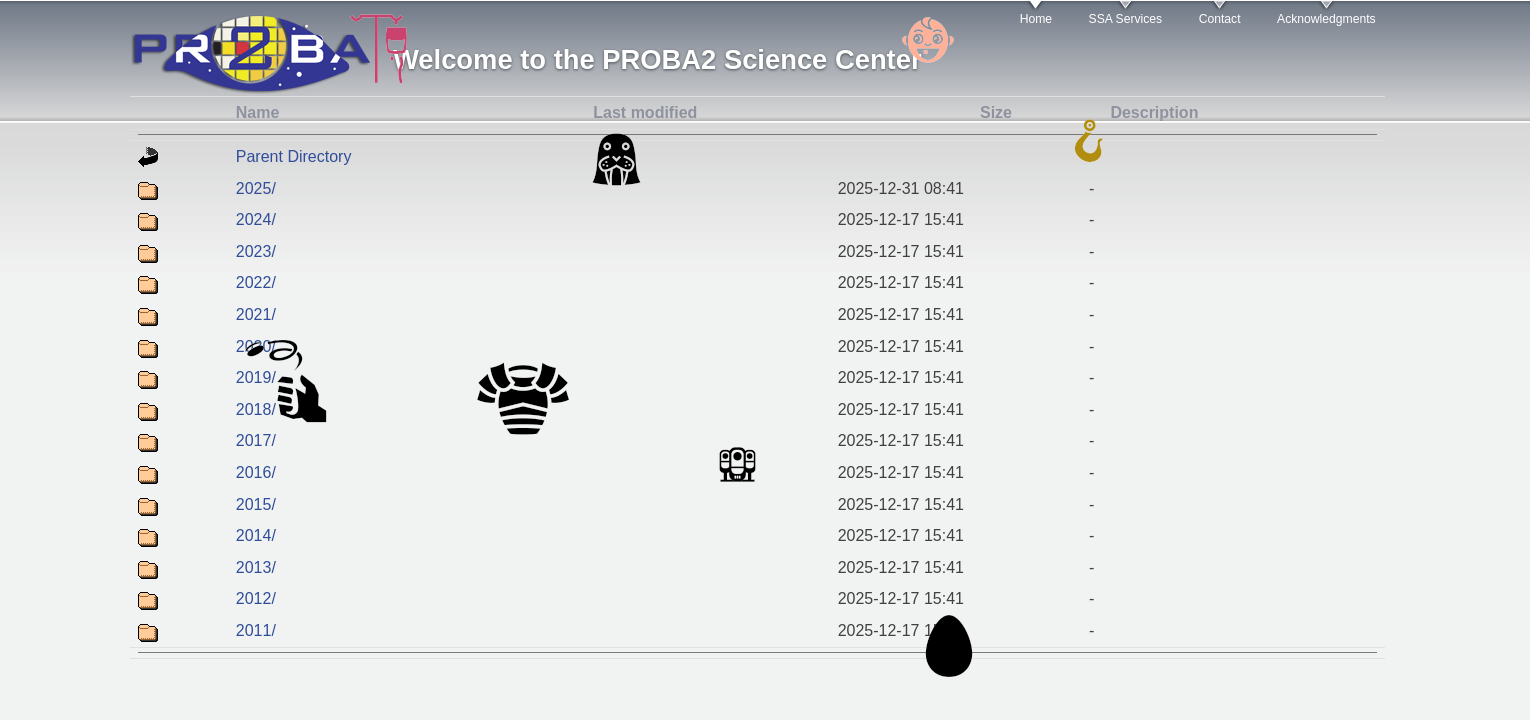 Image resolution: width=1530 pixels, height=720 pixels. What do you see at coordinates (928, 40) in the screenshot?
I see `access parenting or baby-related features` at bounding box center [928, 40].